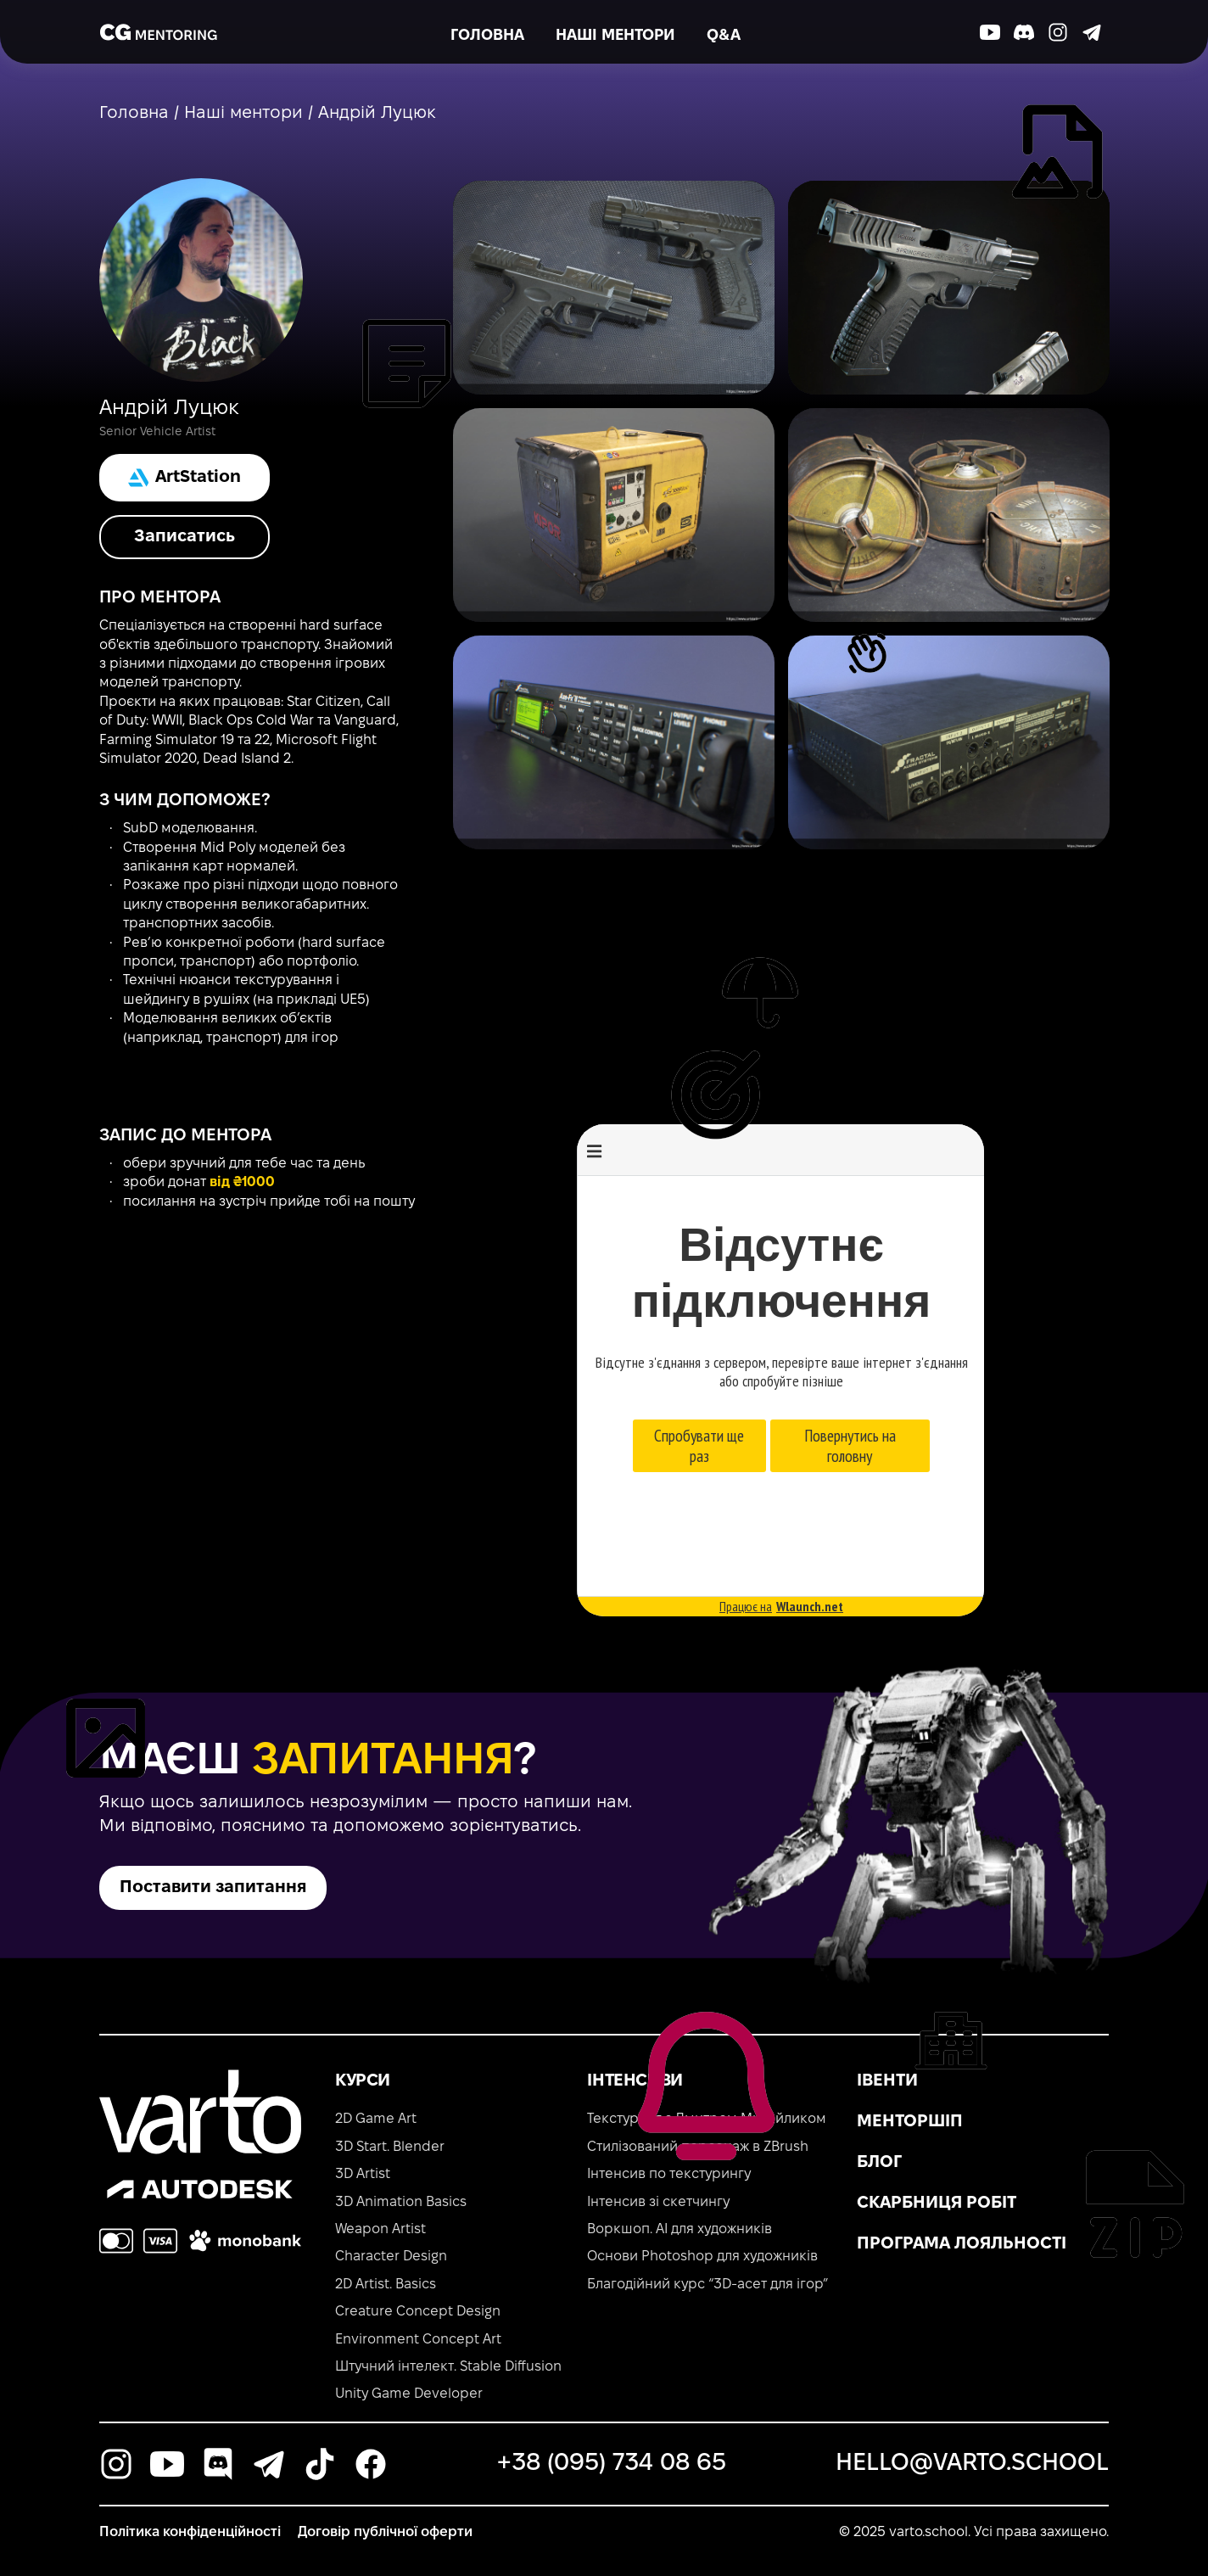 Image resolution: width=1208 pixels, height=2576 pixels. Describe the element at coordinates (951, 2041) in the screenshot. I see `view apartment or residential listings` at that location.